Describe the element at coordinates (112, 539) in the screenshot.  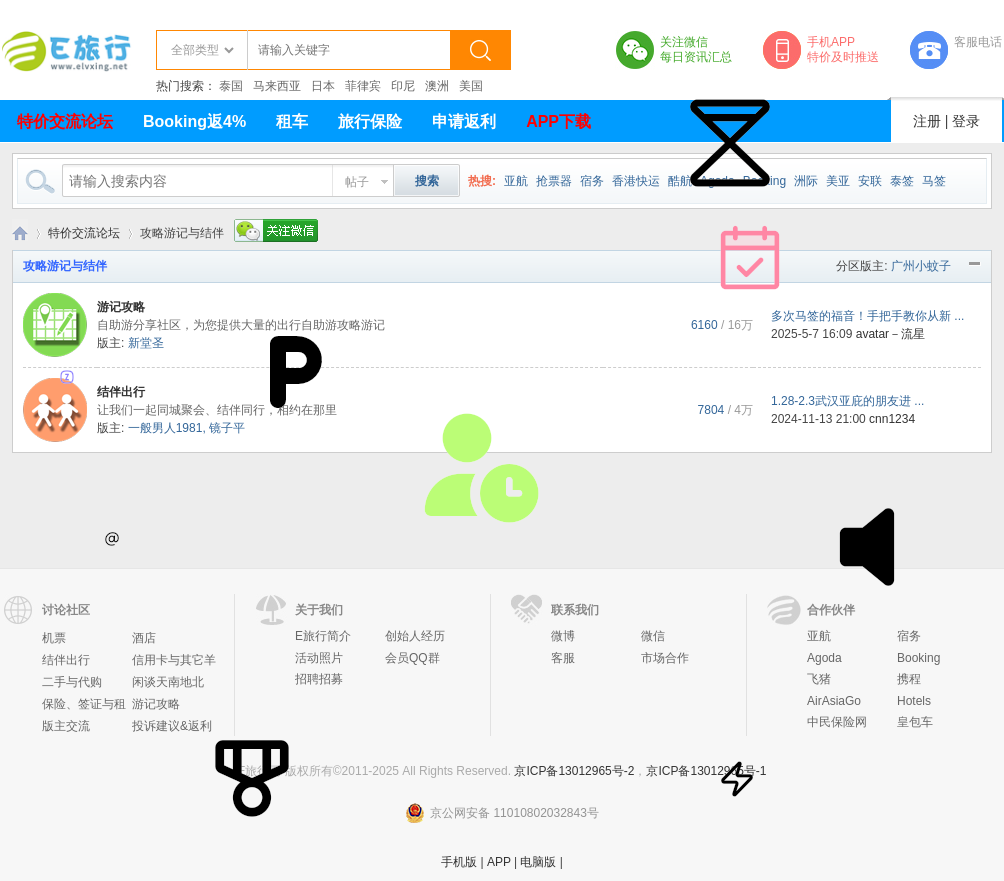
I see `mention a user in a post or comment` at that location.